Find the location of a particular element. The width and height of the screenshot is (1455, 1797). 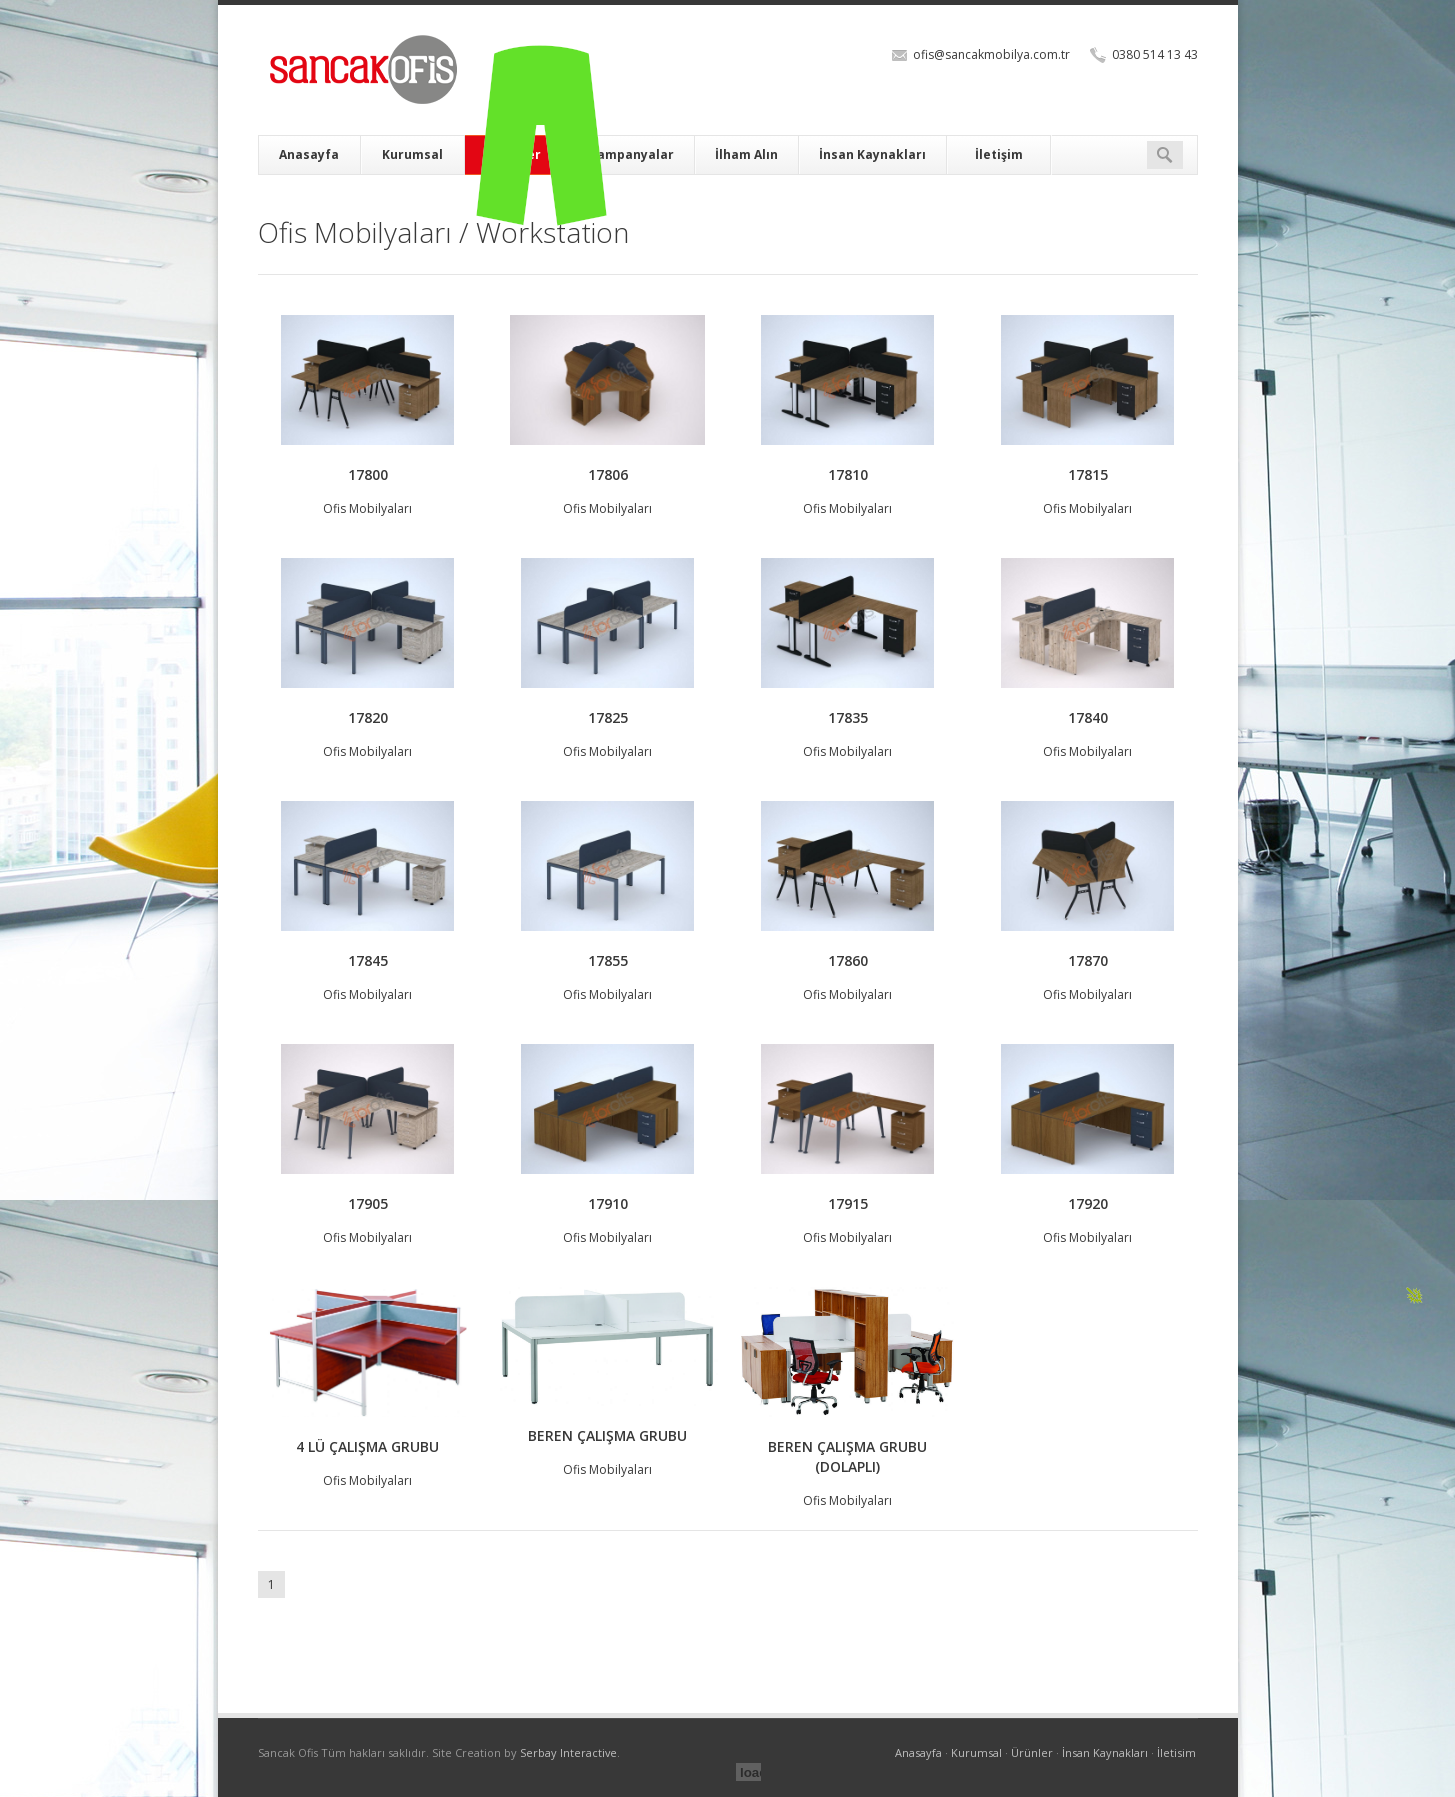

indicates a match strike or ignition action is located at coordinates (1415, 1296).